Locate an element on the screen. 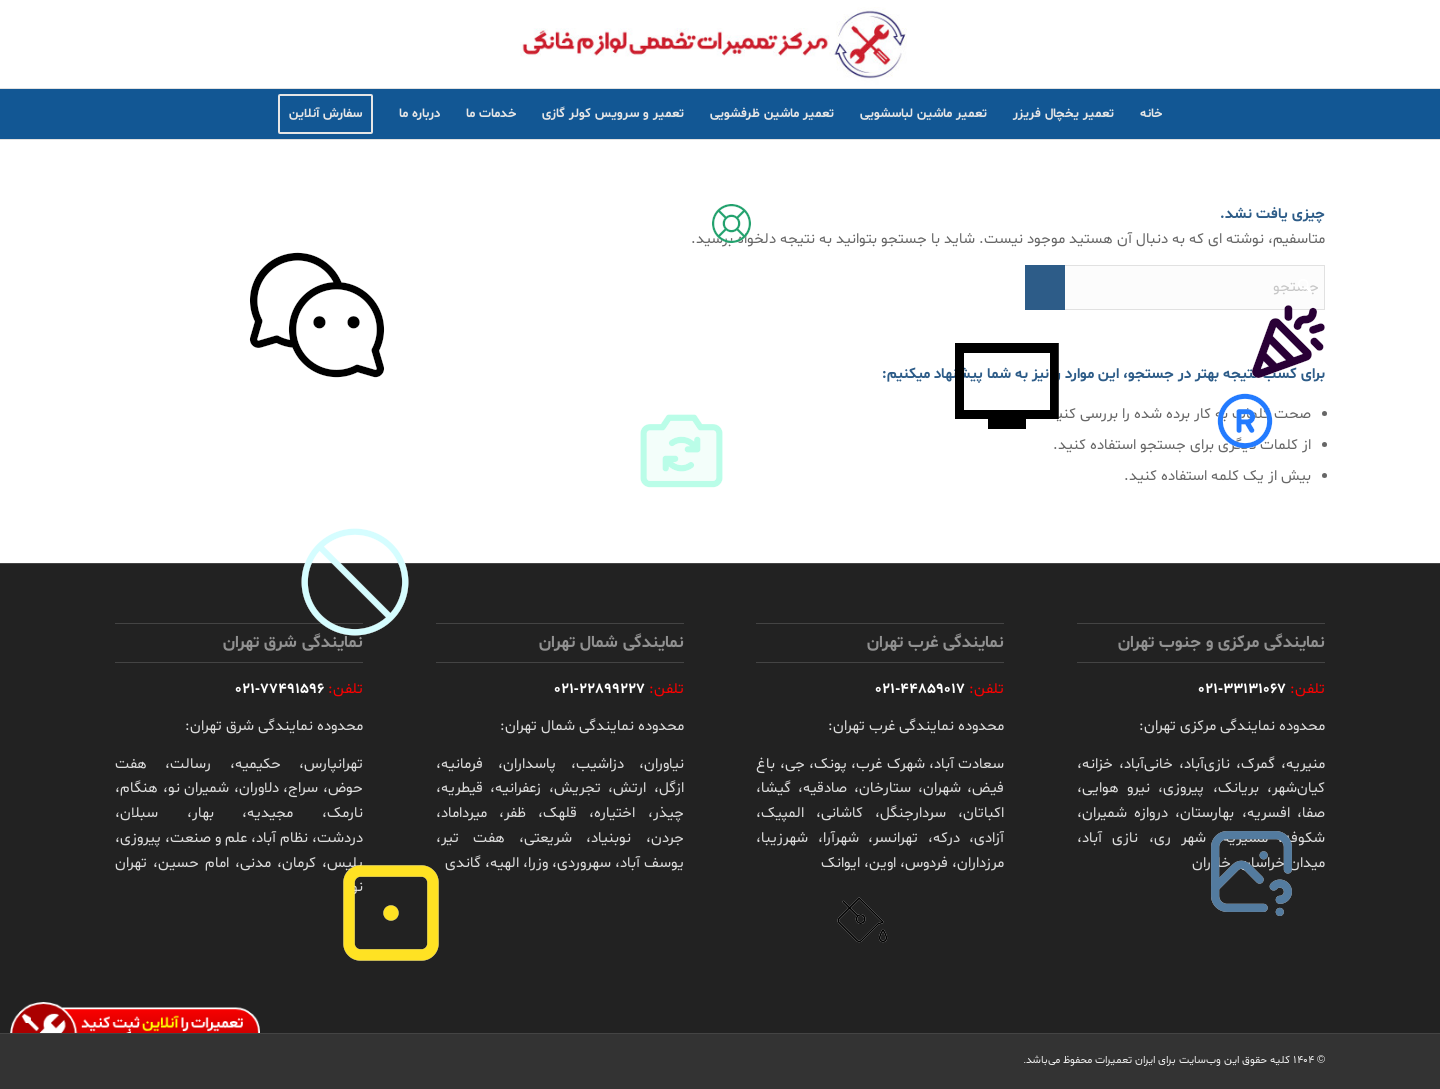  switch between front and rear camera is located at coordinates (681, 452).